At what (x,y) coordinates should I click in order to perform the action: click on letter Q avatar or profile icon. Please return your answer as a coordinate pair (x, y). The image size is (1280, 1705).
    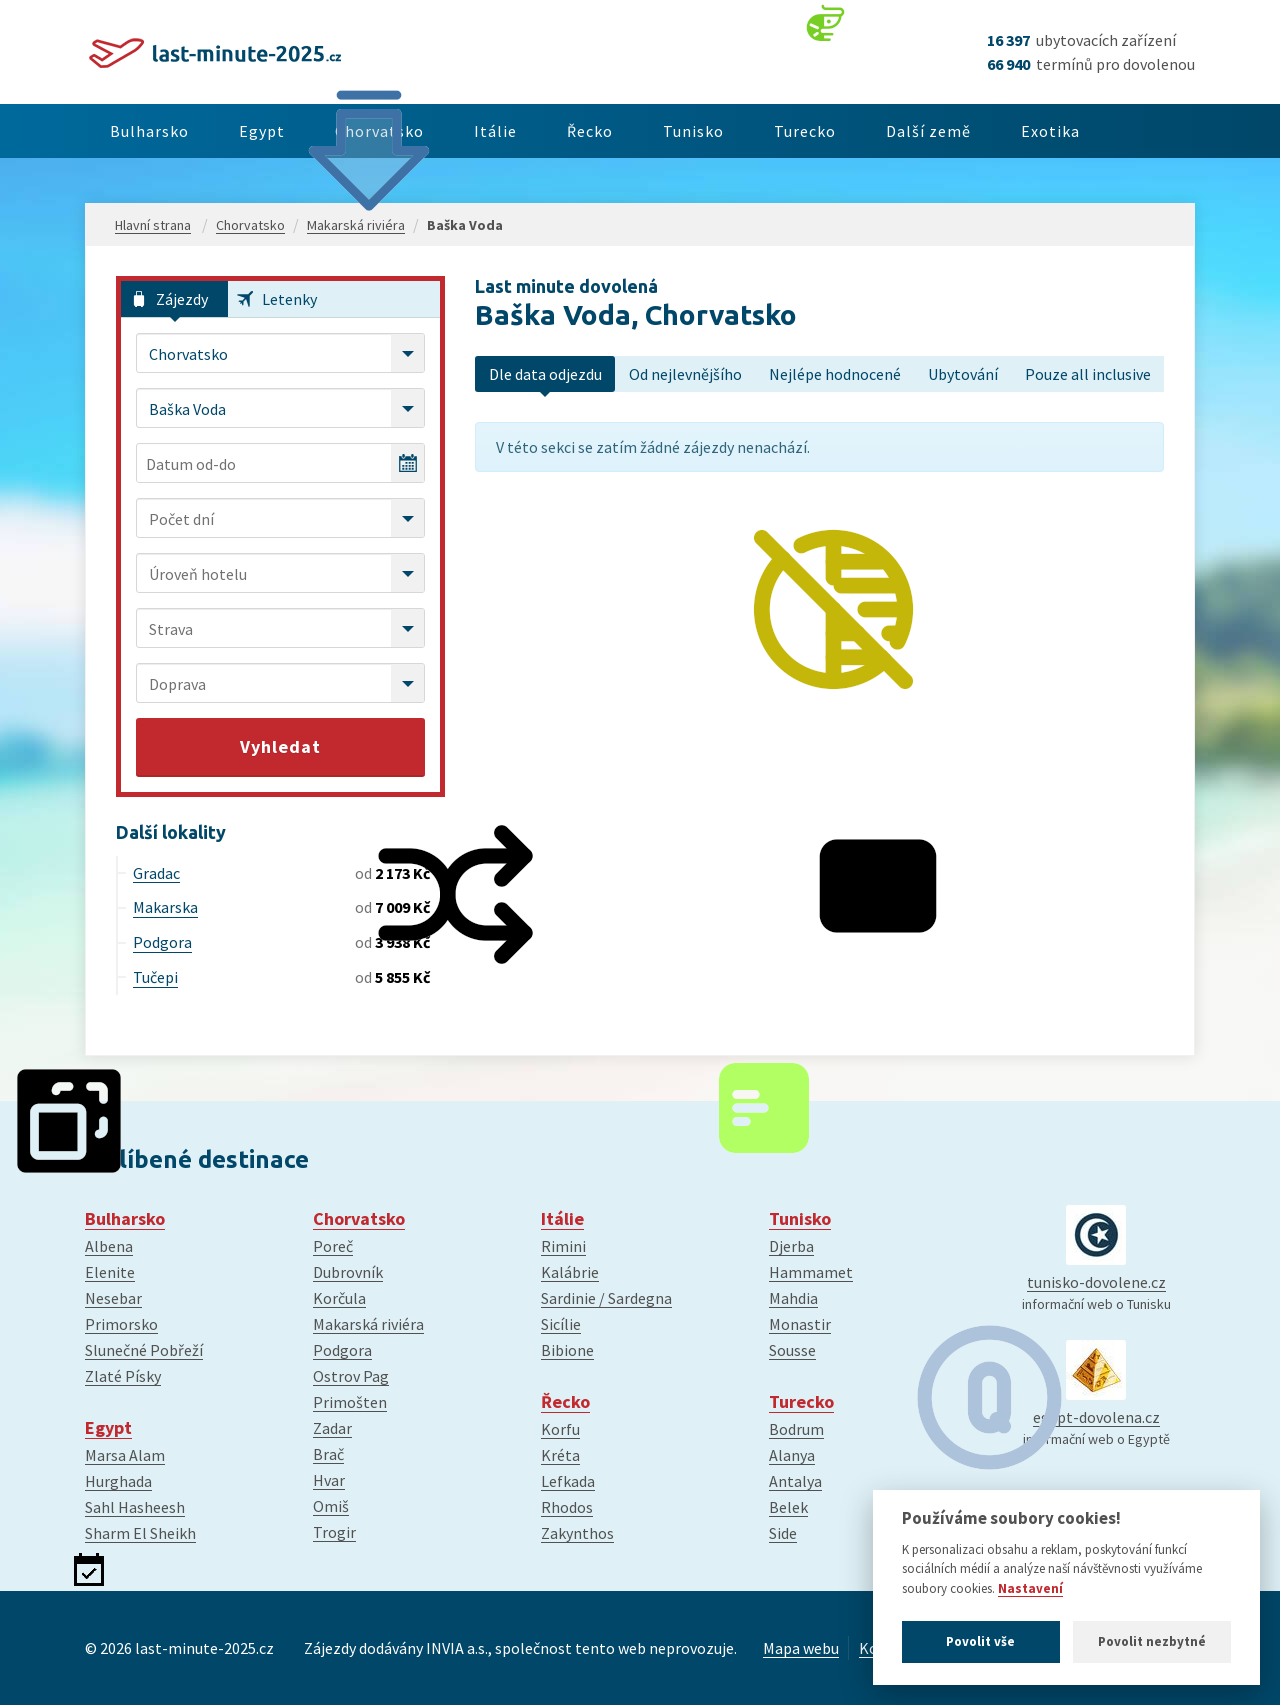
    Looking at the image, I should click on (989, 1397).